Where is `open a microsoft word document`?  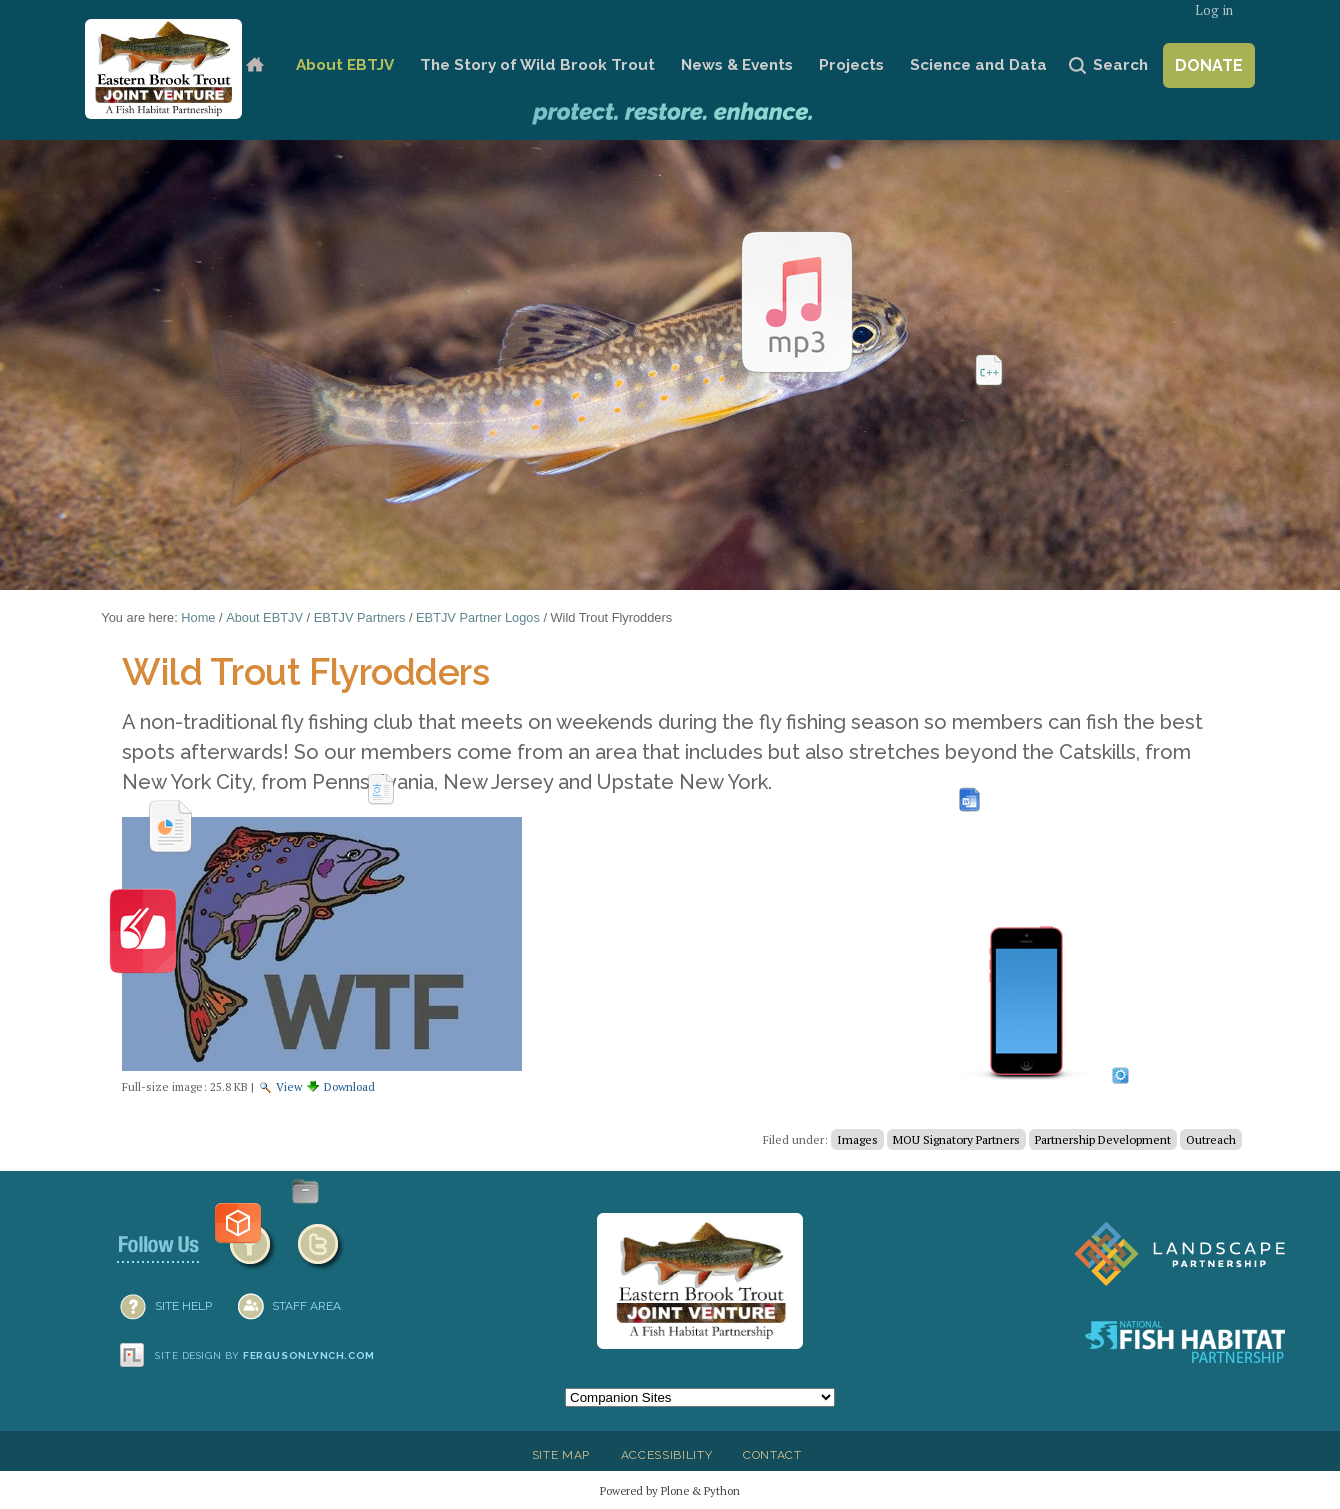
open a microsoft word document is located at coordinates (969, 799).